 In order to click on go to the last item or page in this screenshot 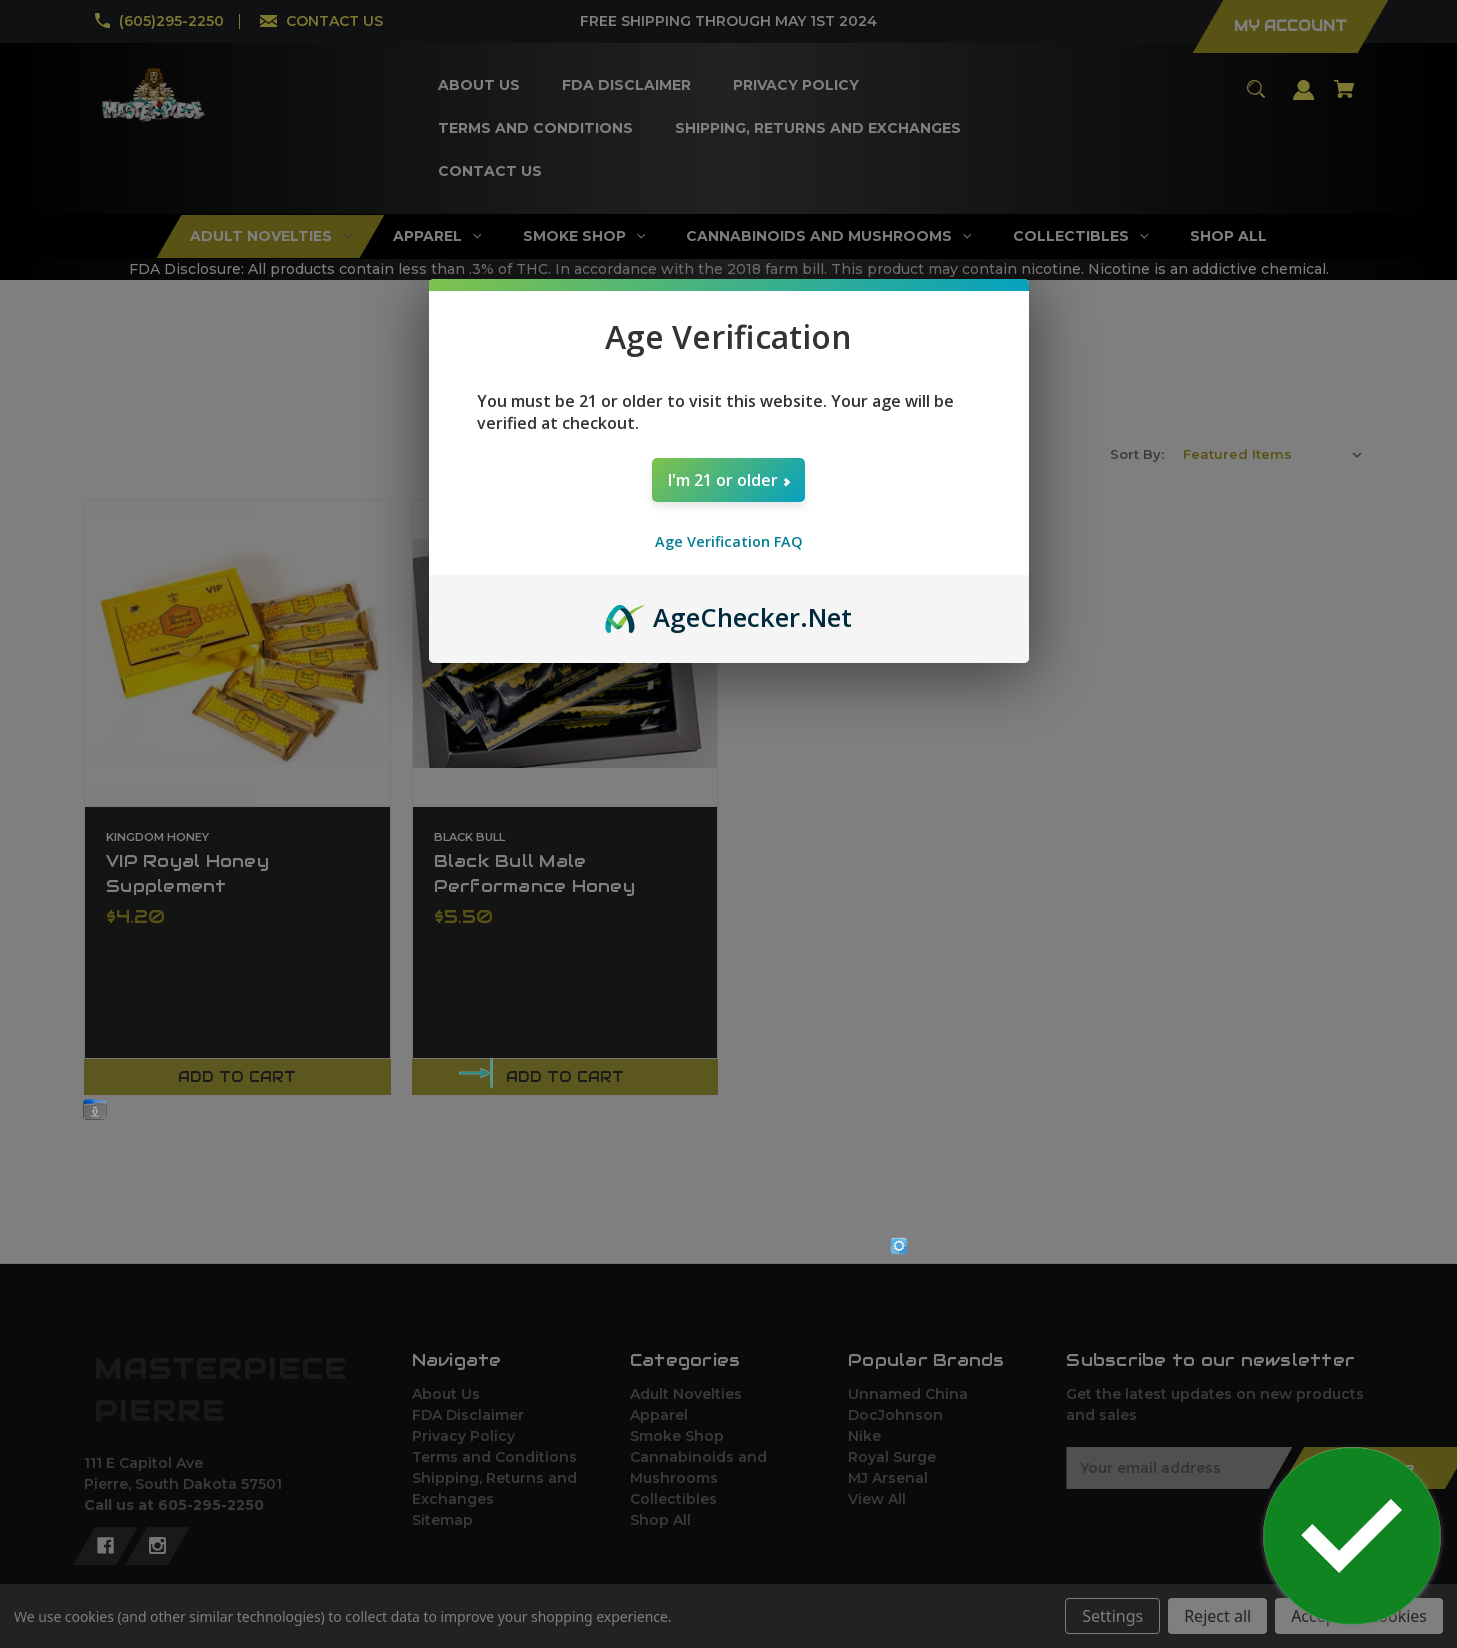, I will do `click(476, 1073)`.